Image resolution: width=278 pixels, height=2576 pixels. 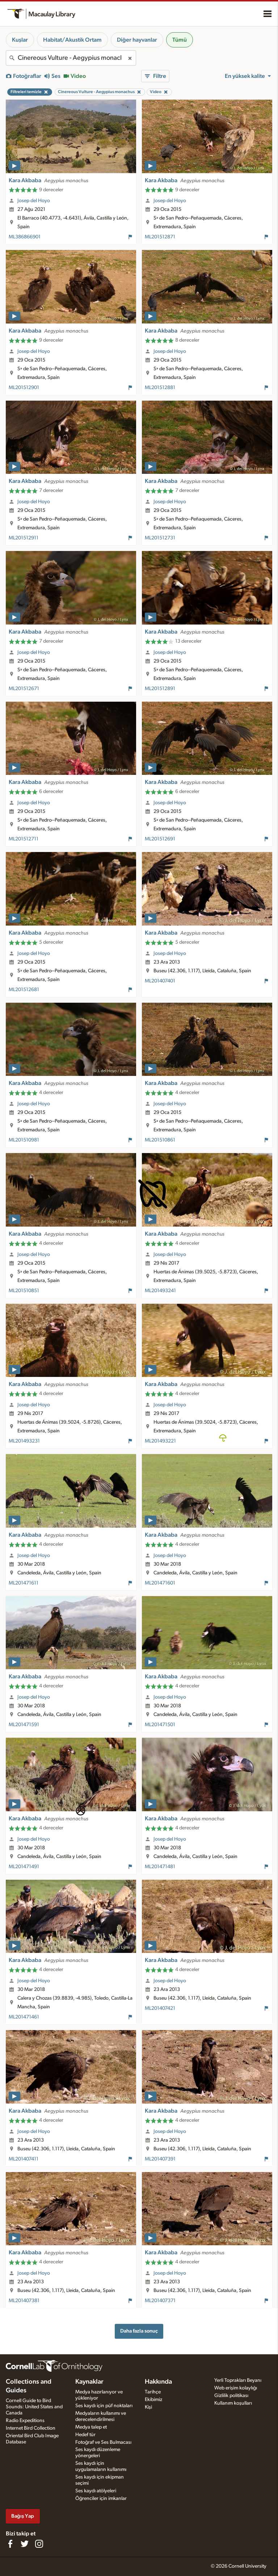 What do you see at coordinates (80, 1811) in the screenshot?
I see `mercedes-benz brand logo` at bounding box center [80, 1811].